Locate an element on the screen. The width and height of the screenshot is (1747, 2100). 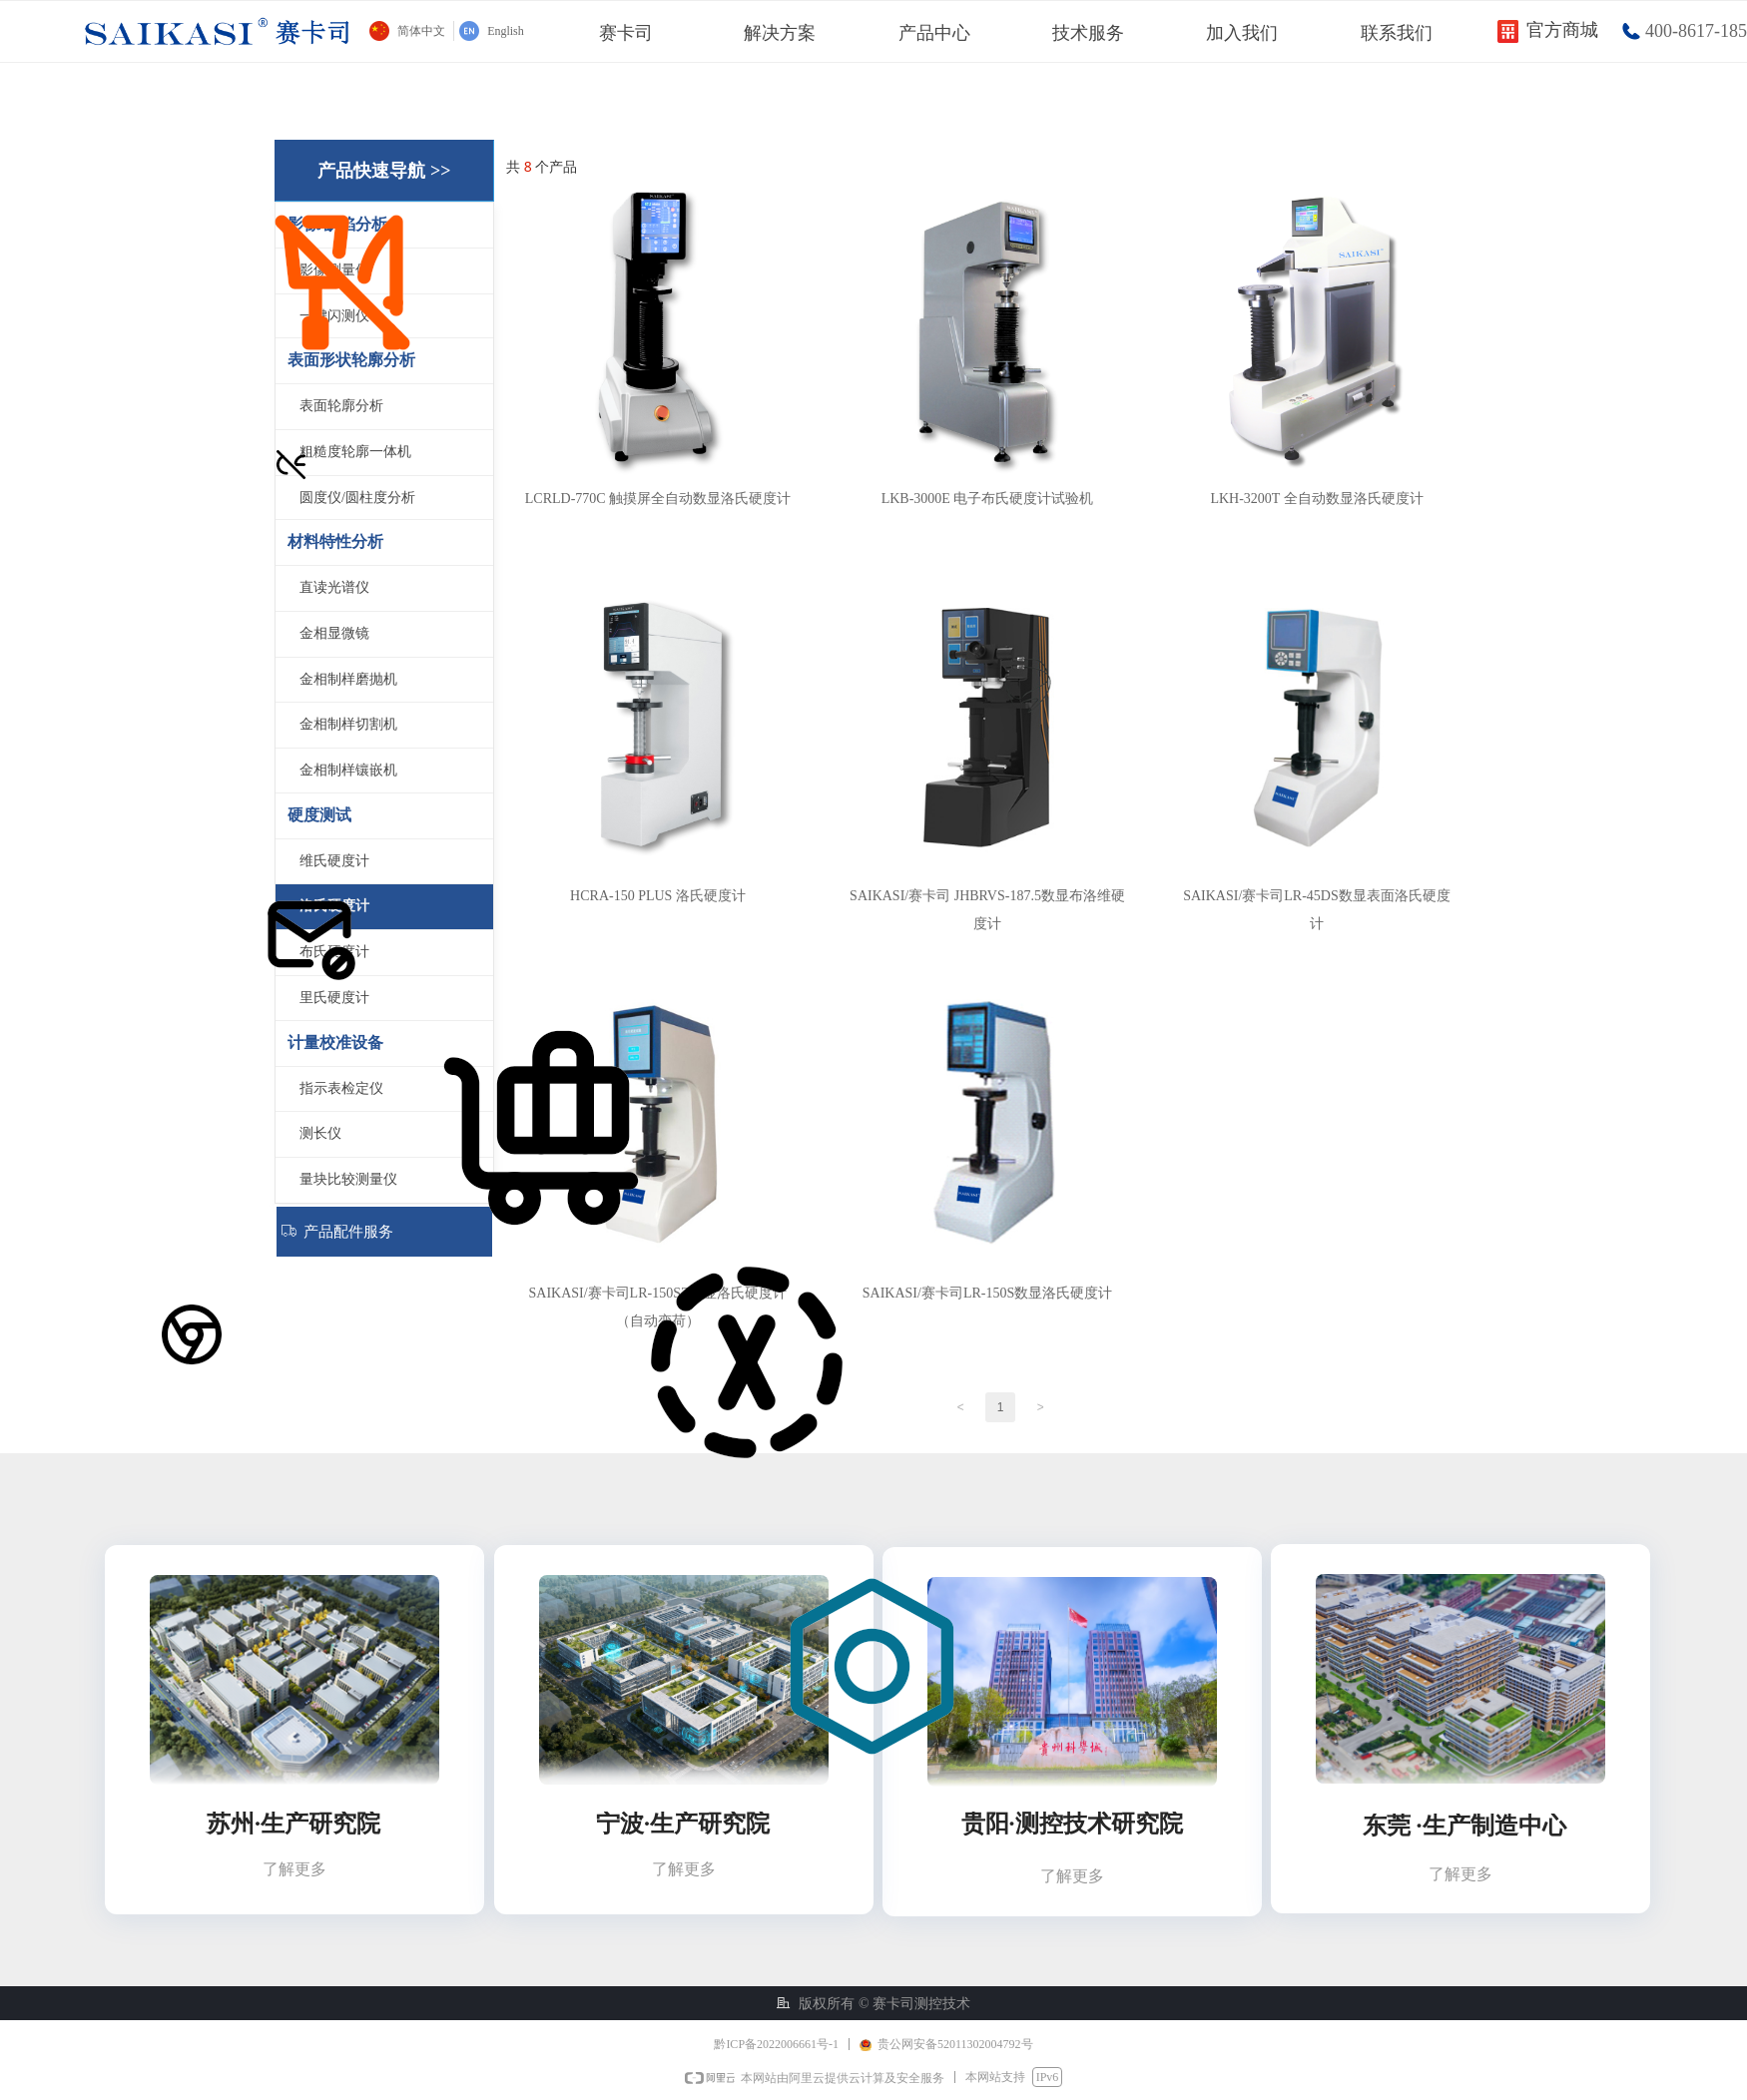
indicates CE certification is disabled or not applicable is located at coordinates (291, 464).